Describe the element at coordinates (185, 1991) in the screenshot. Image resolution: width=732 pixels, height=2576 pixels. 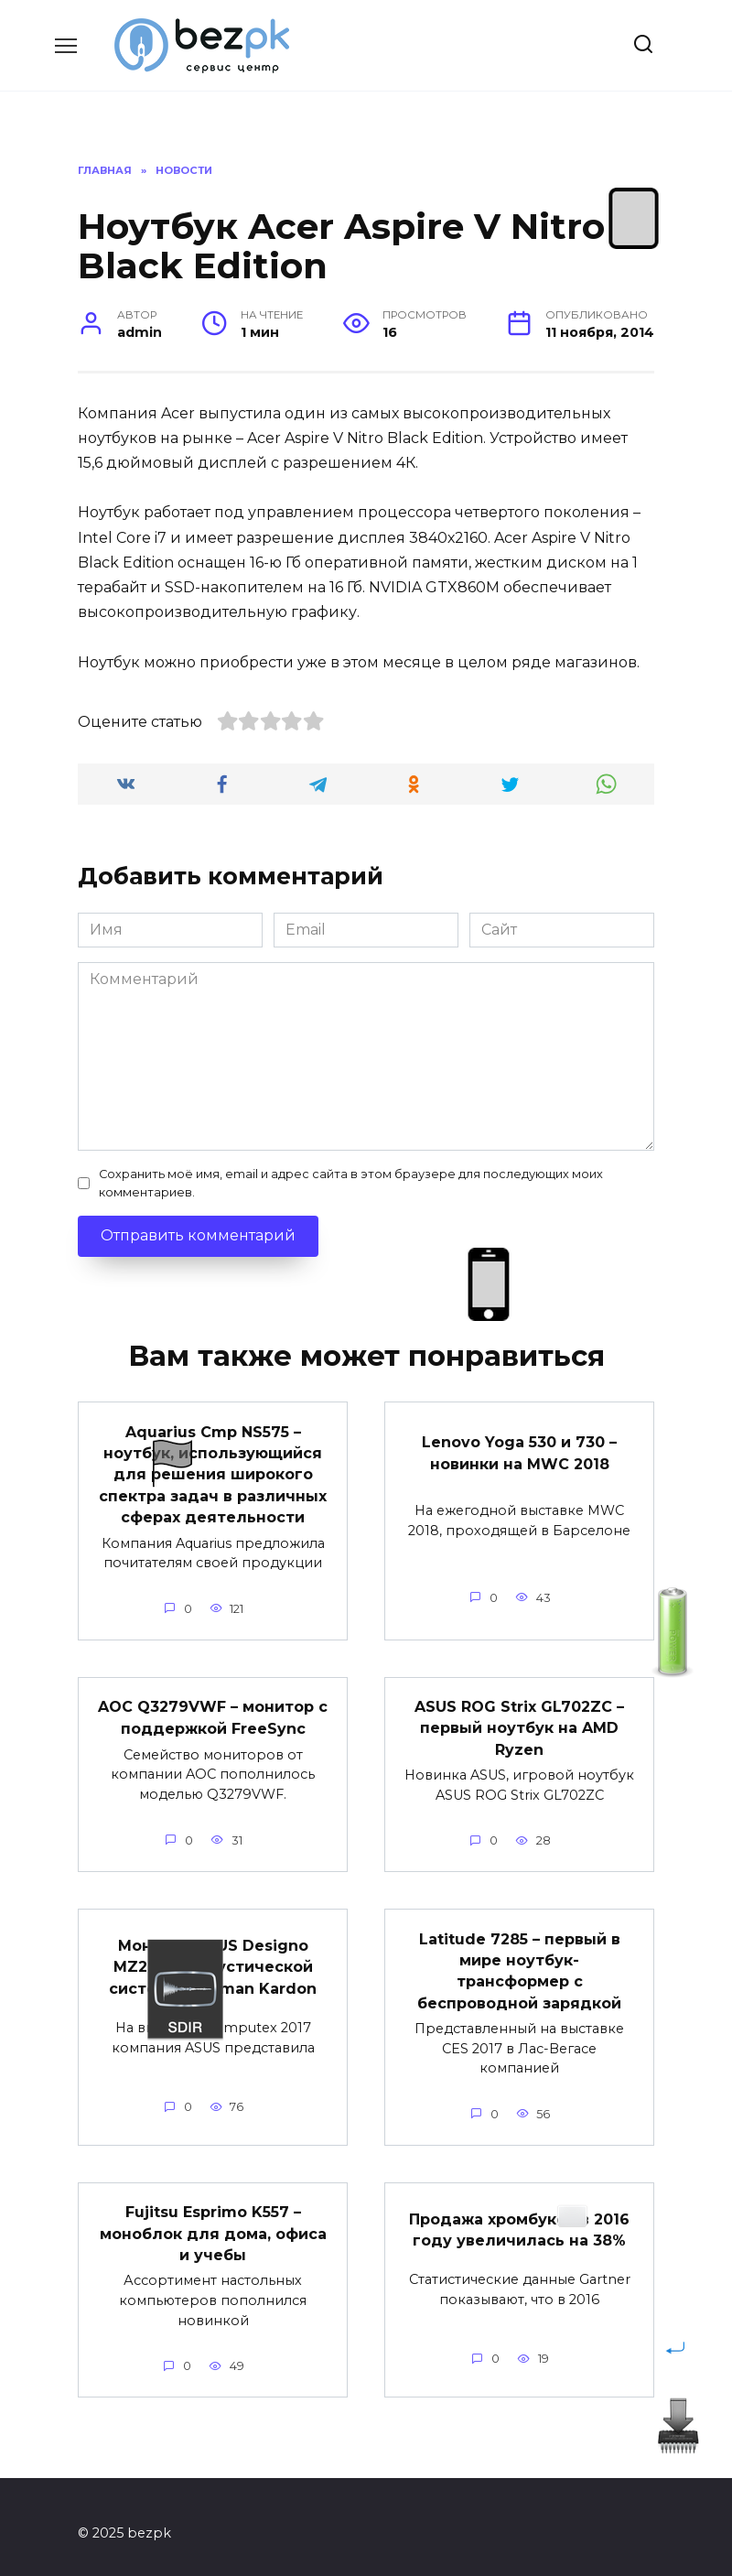
I see `apply impulse response reverb effect in GarageBand` at that location.